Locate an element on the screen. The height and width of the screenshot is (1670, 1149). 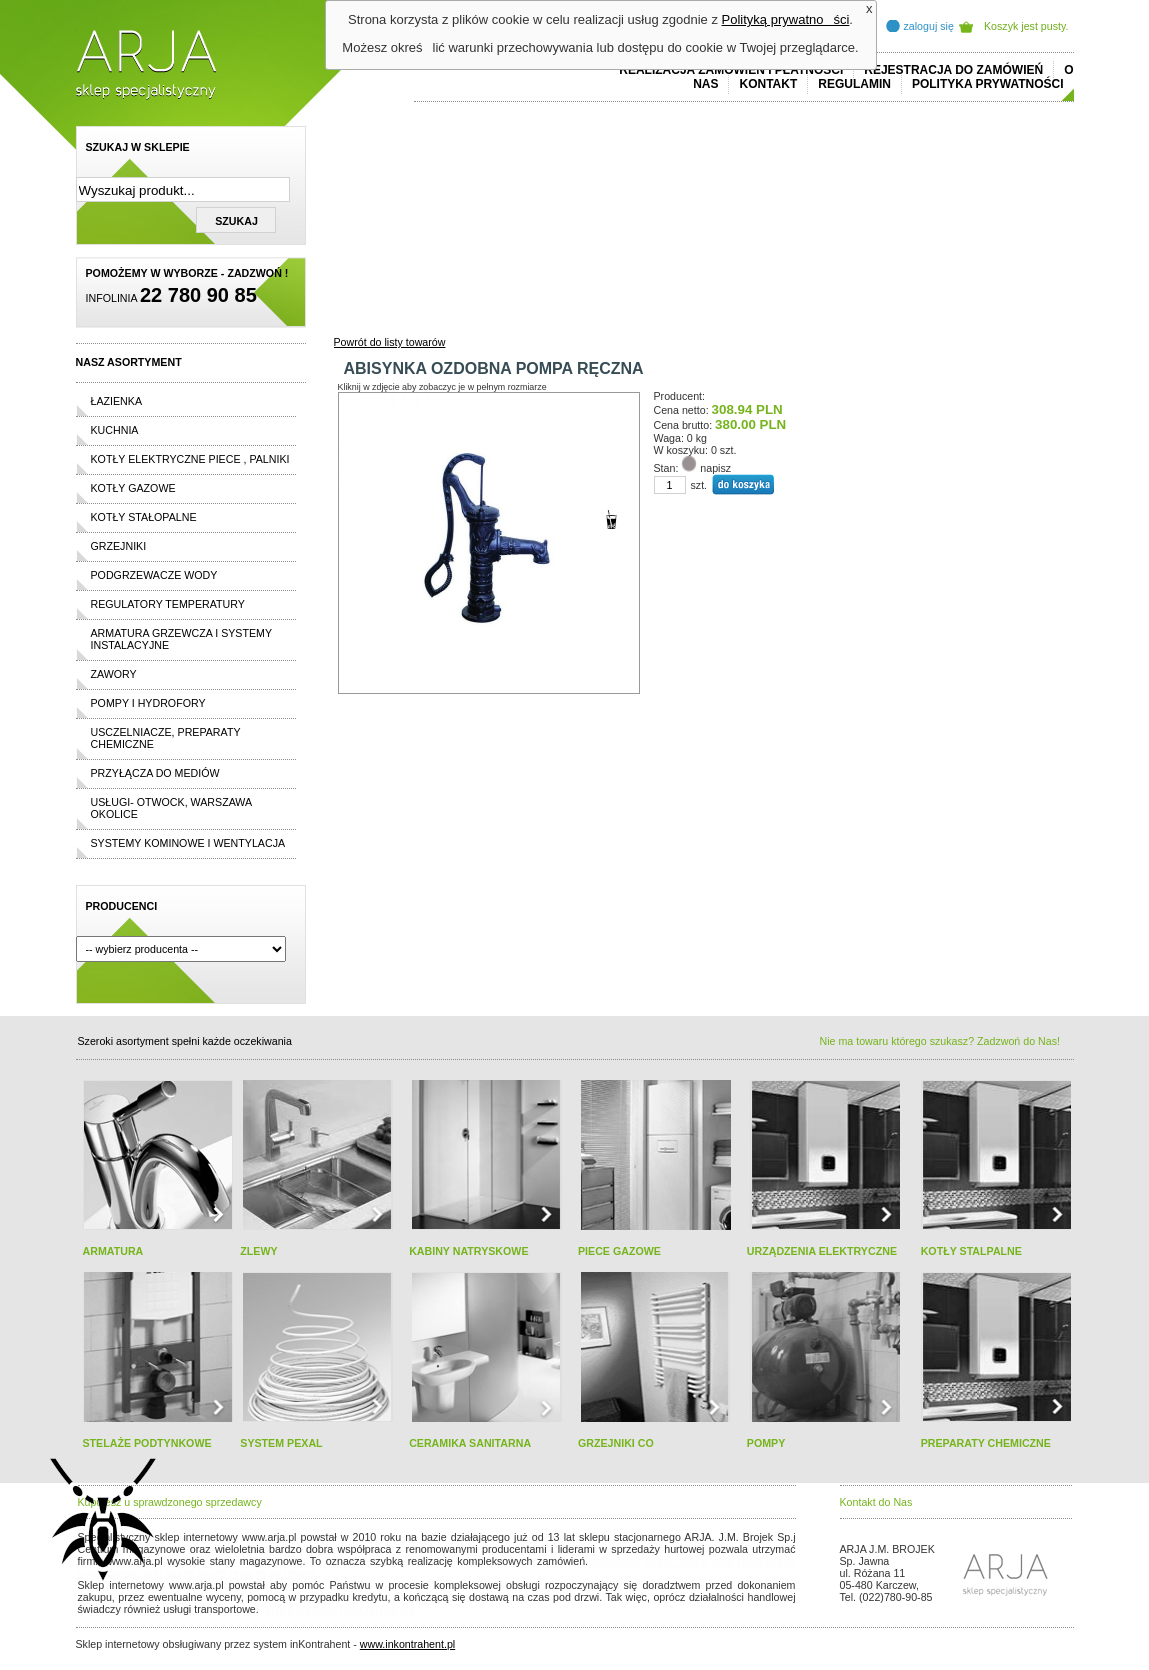
order bubble tea or boba drinks is located at coordinates (611, 519).